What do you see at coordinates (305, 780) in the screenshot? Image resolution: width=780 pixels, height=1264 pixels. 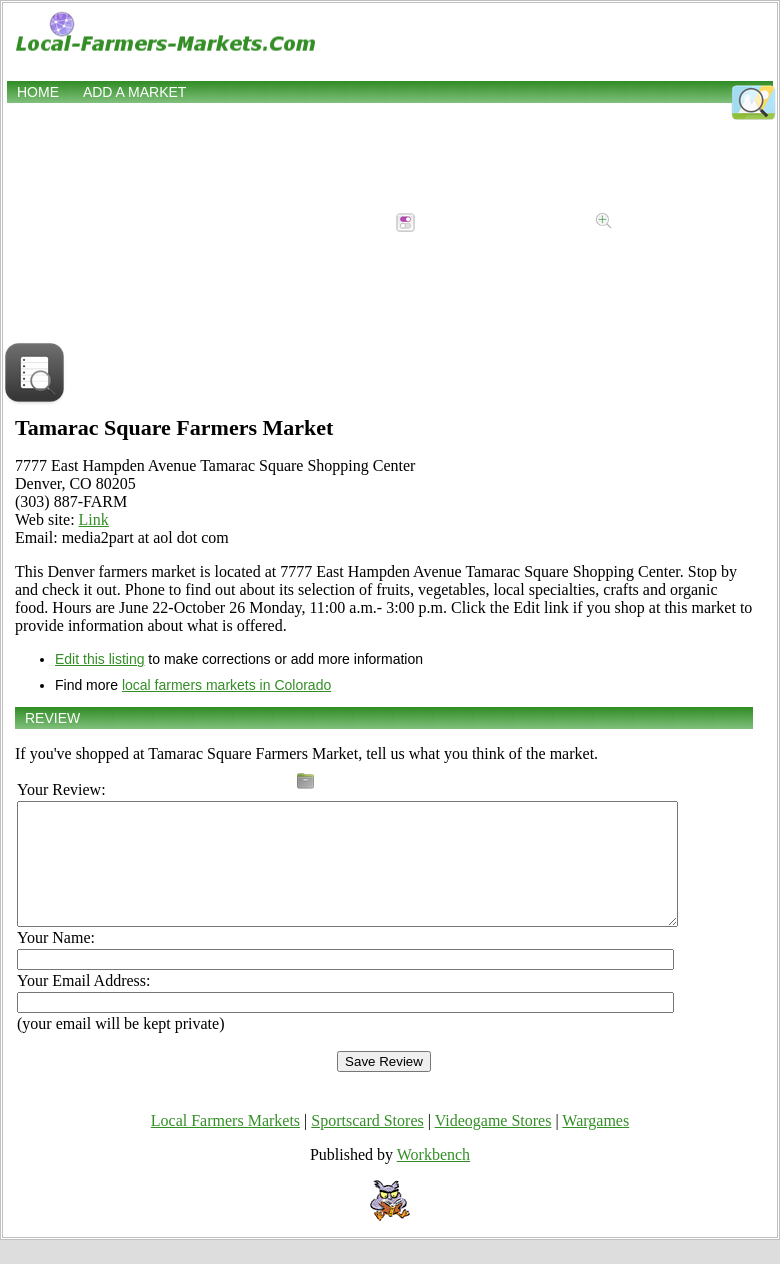 I see `open file manager application` at bounding box center [305, 780].